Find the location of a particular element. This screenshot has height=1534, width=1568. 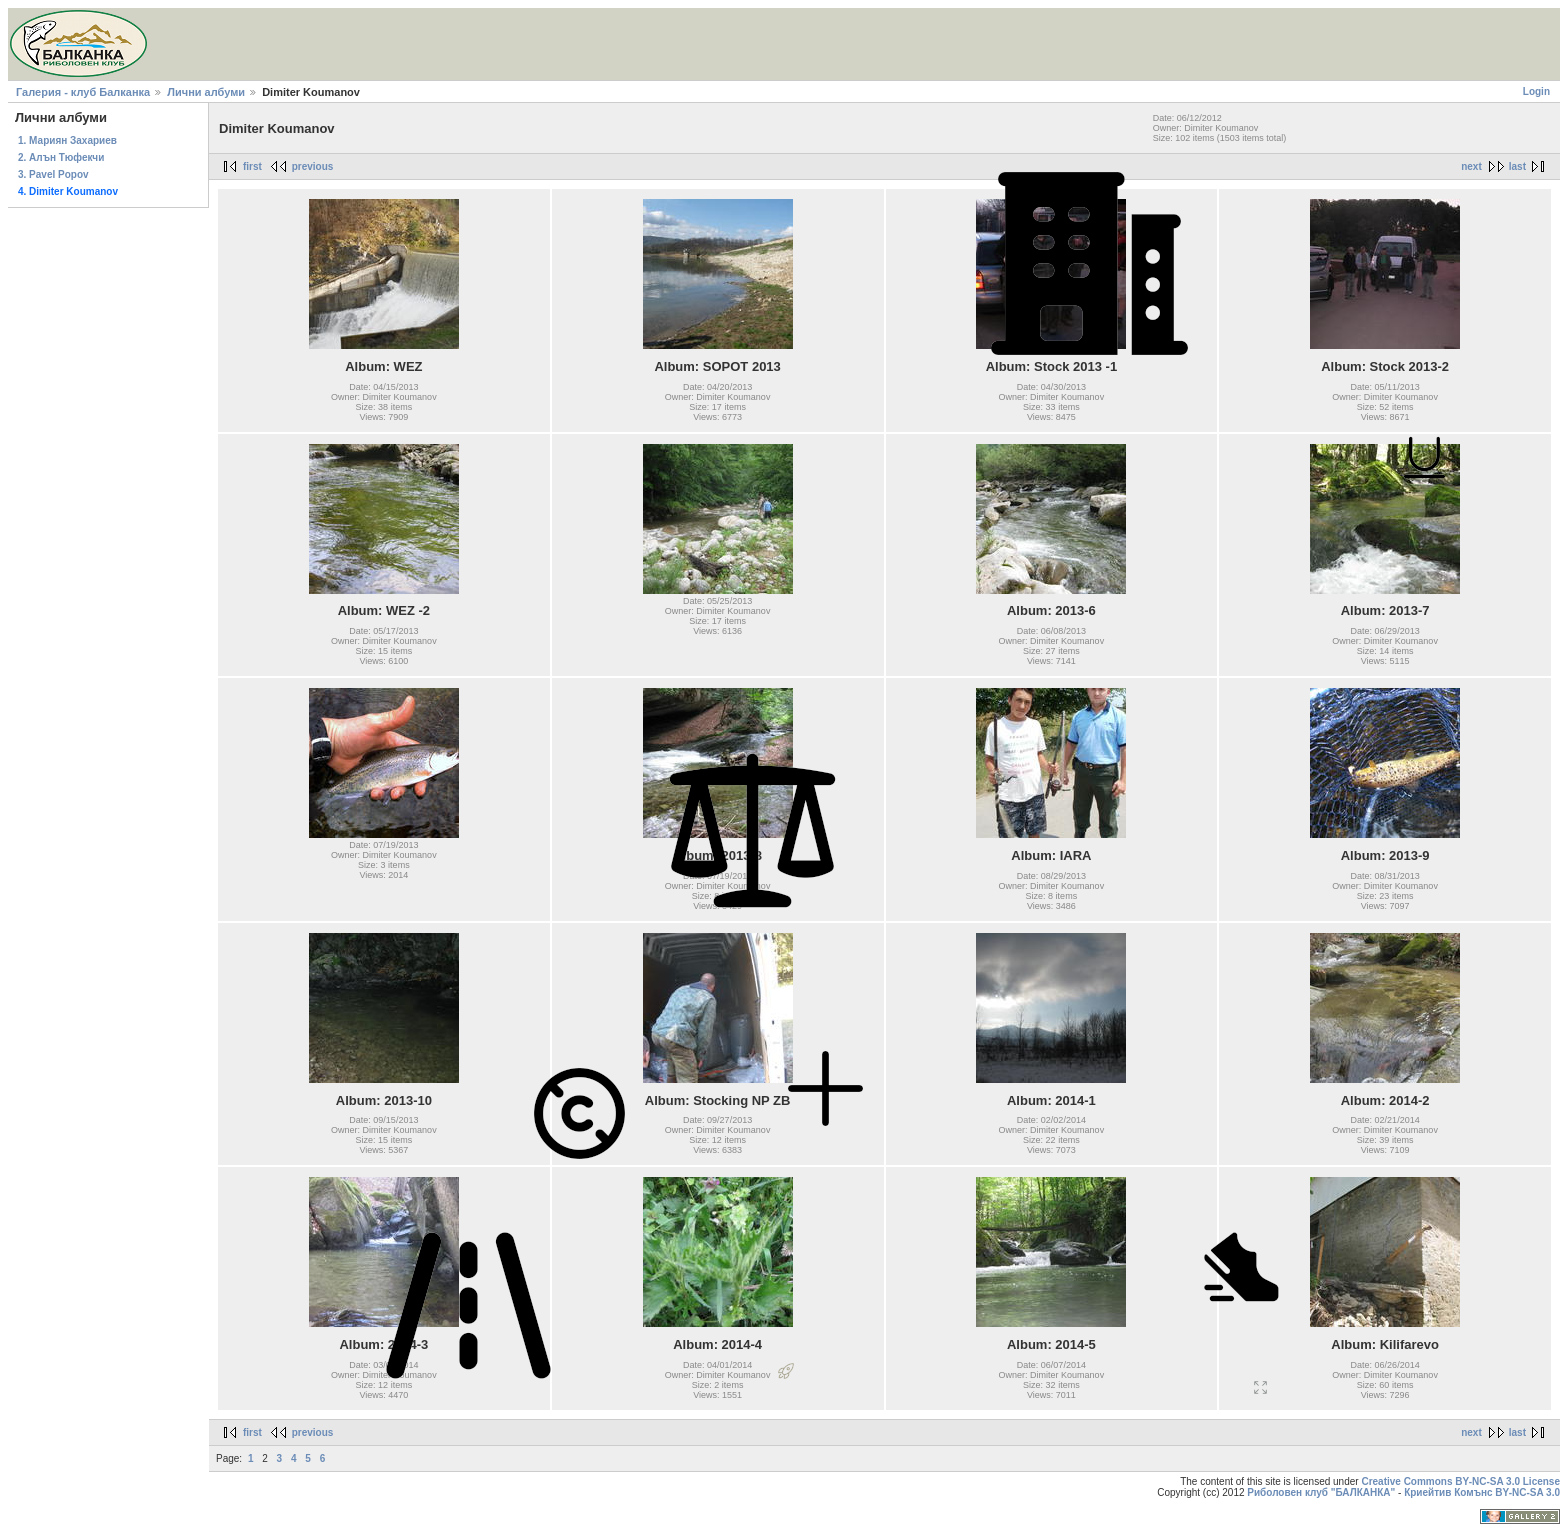

expand to fullscreen mode is located at coordinates (1260, 1387).